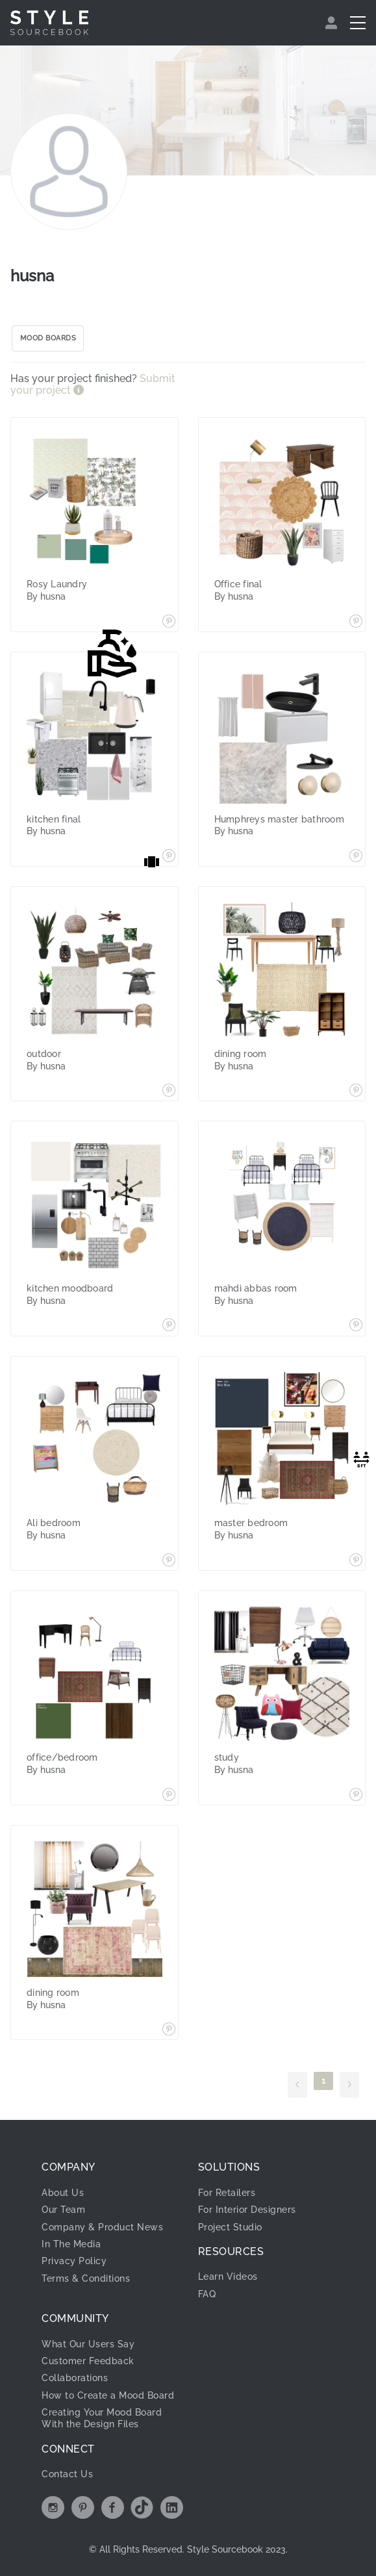 The height and width of the screenshot is (2576, 376). What do you see at coordinates (361, 1459) in the screenshot?
I see `indicates social distancing requirement of 6 feet` at bounding box center [361, 1459].